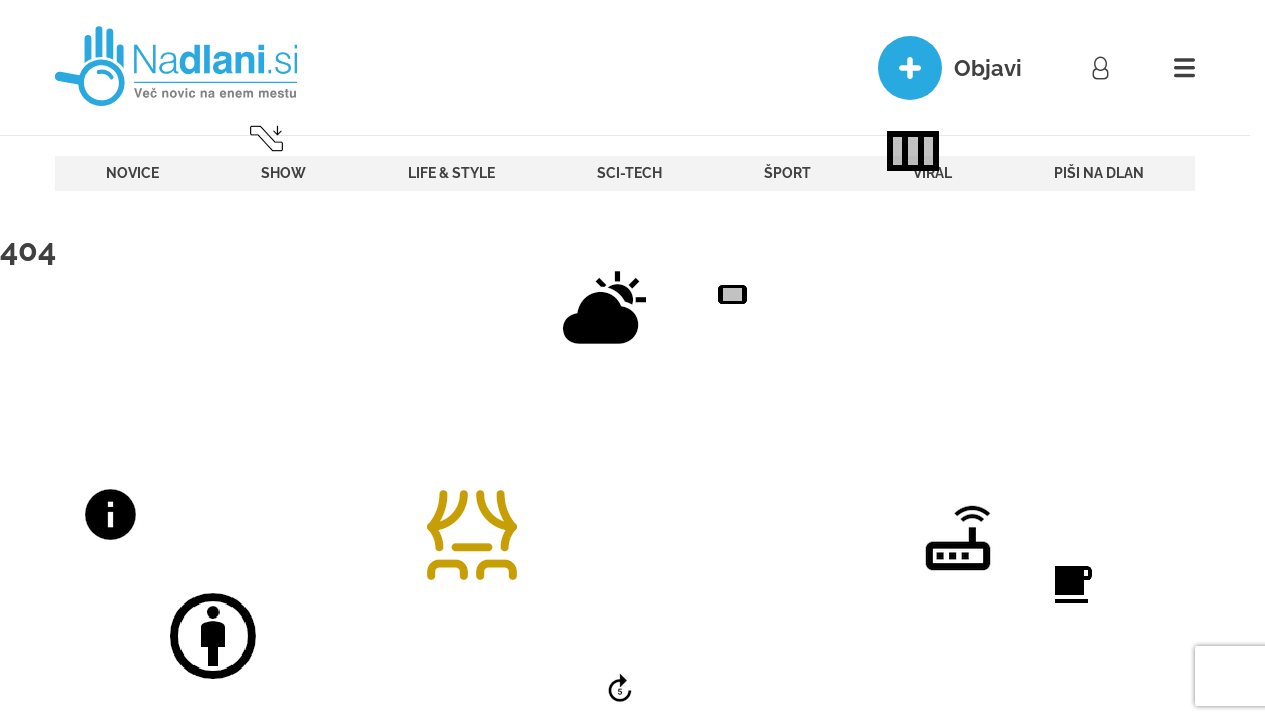 Image resolution: width=1265 pixels, height=720 pixels. What do you see at coordinates (958, 538) in the screenshot?
I see `access router or network settings` at bounding box center [958, 538].